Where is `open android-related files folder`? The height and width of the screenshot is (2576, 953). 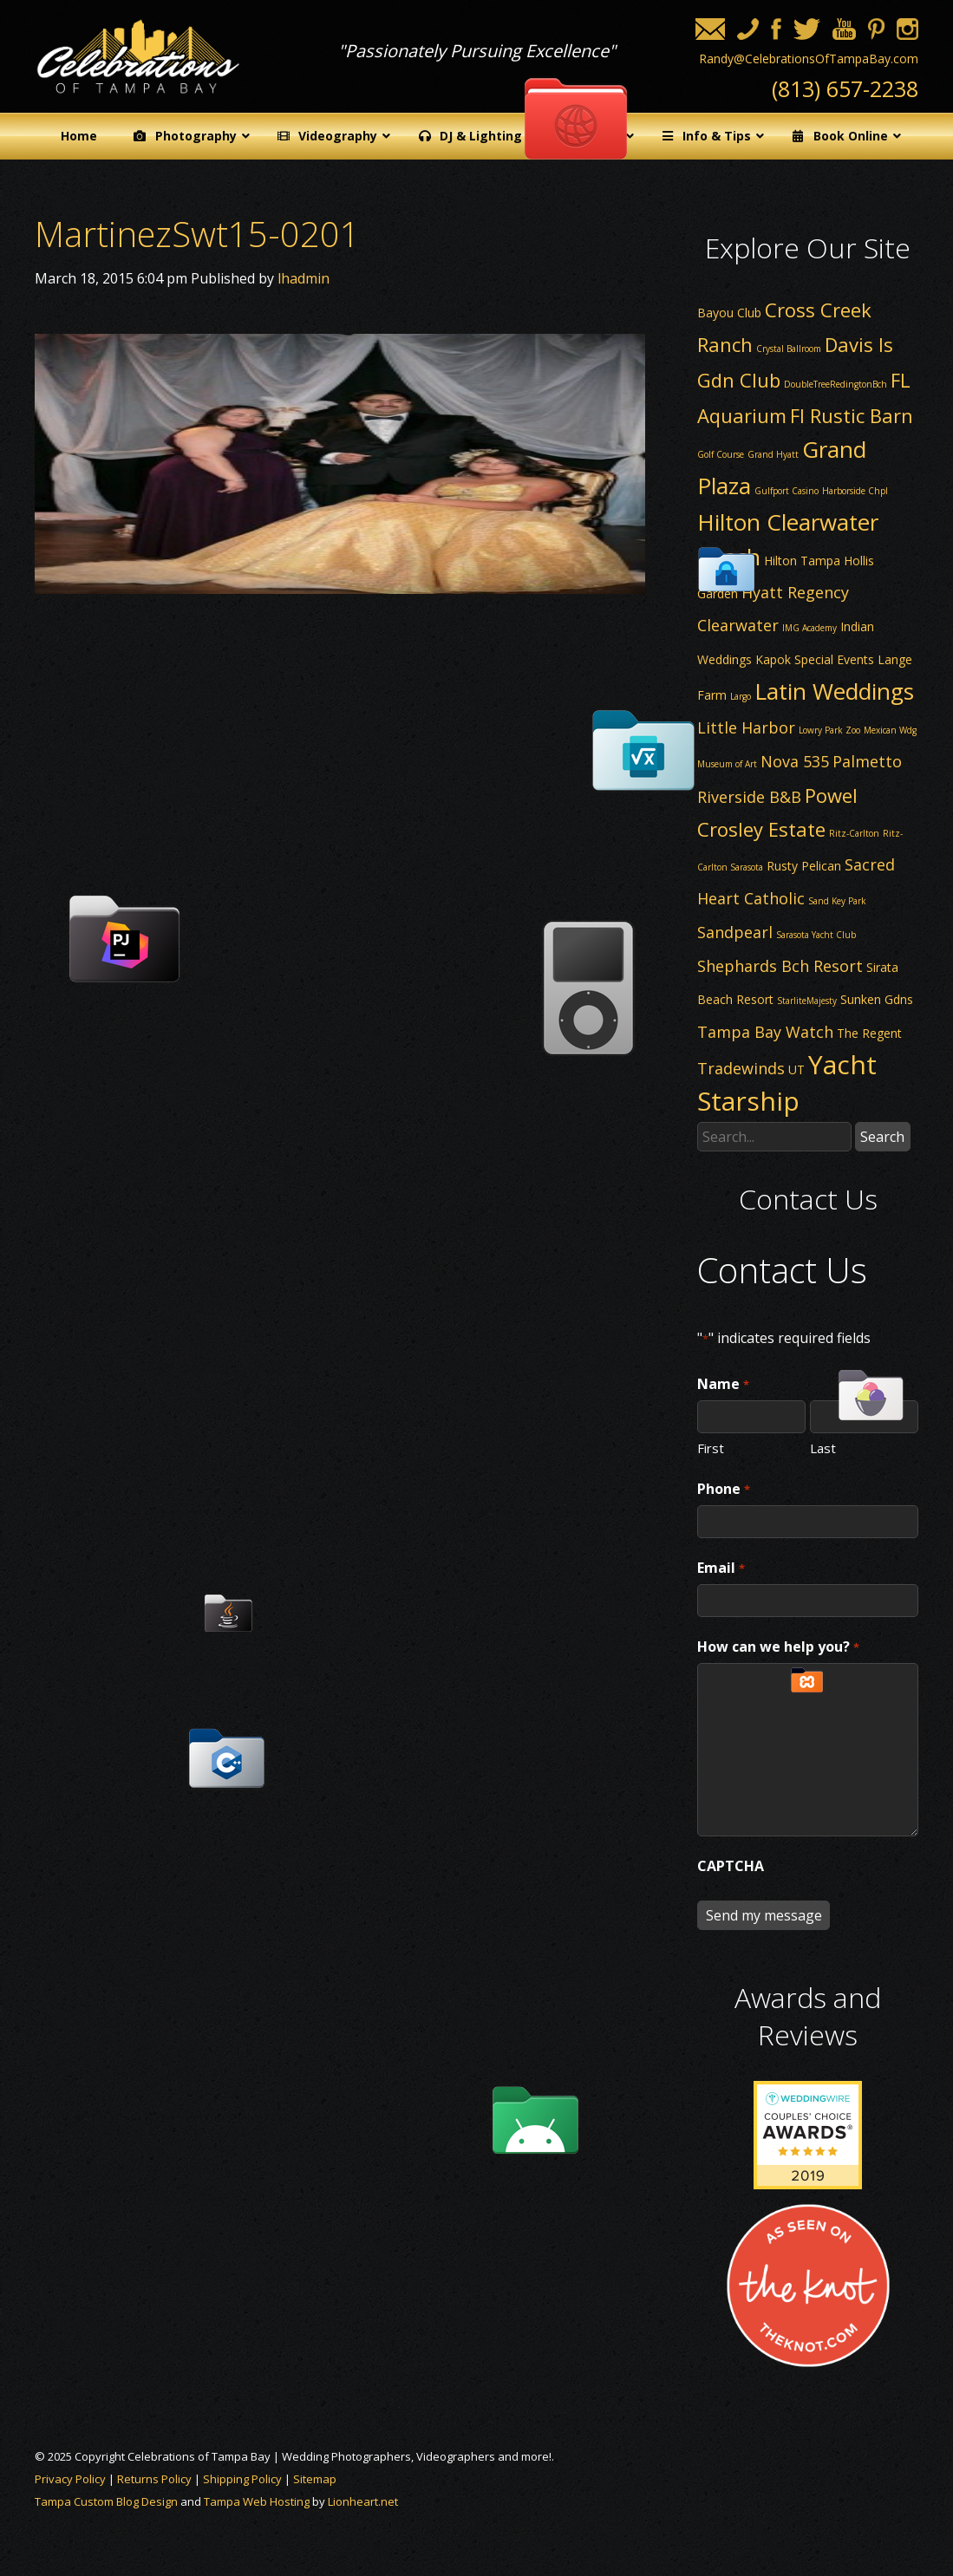 open android-related files folder is located at coordinates (535, 2123).